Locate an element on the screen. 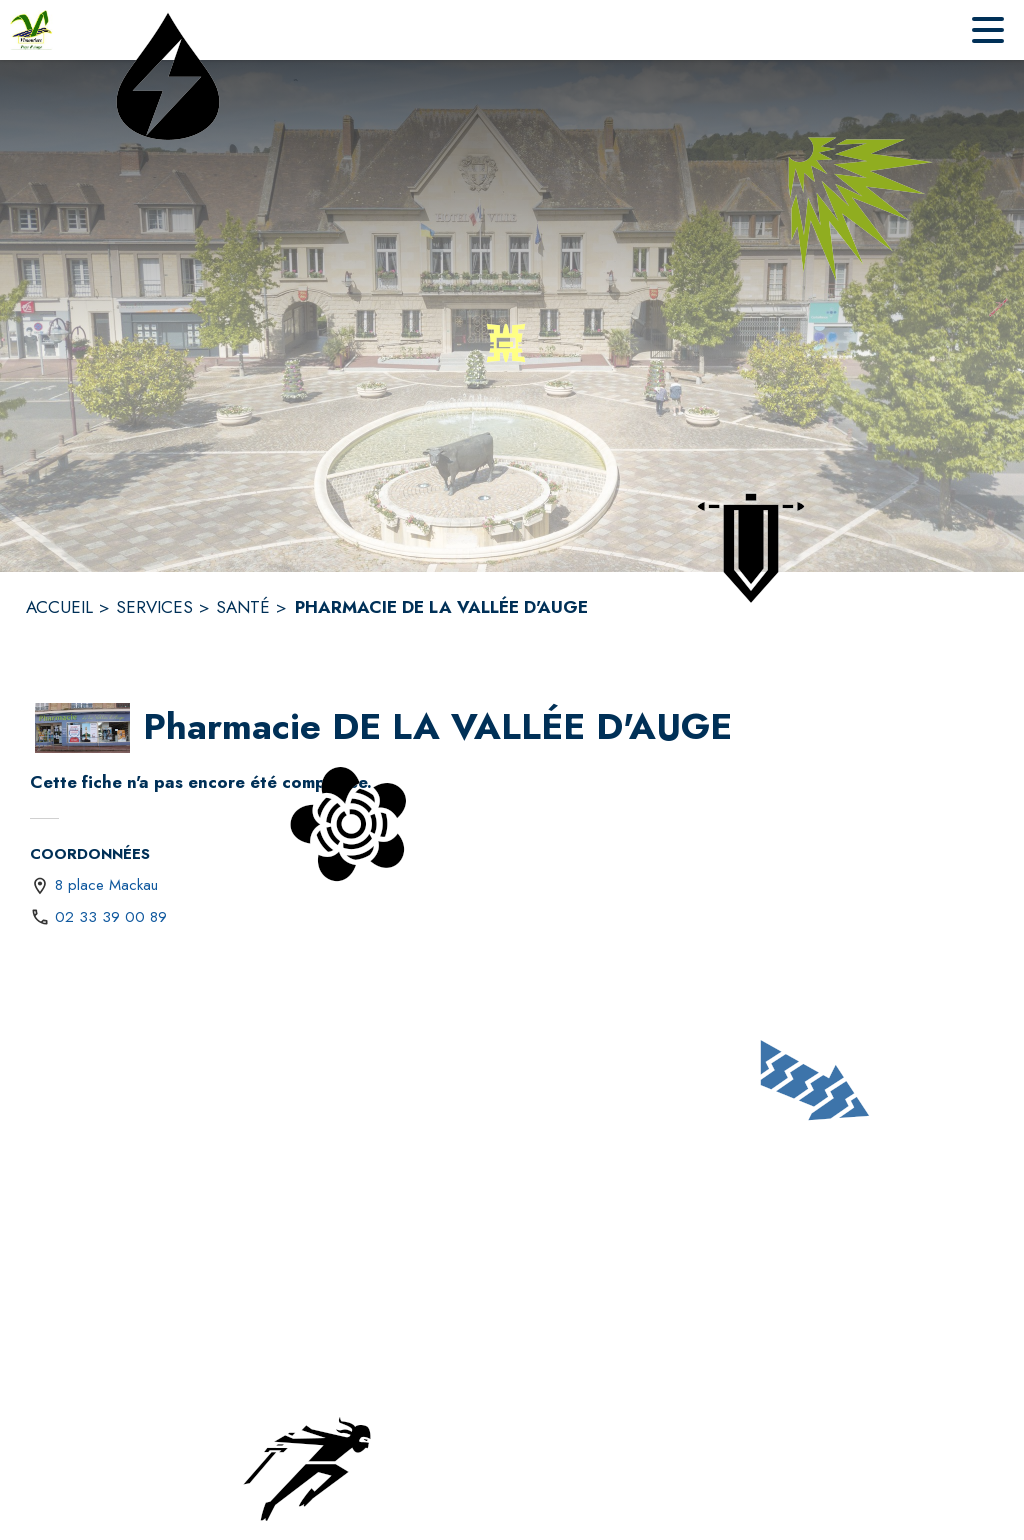 The image size is (1024, 1540). indicates hydroelectric or water-based power is located at coordinates (168, 75).